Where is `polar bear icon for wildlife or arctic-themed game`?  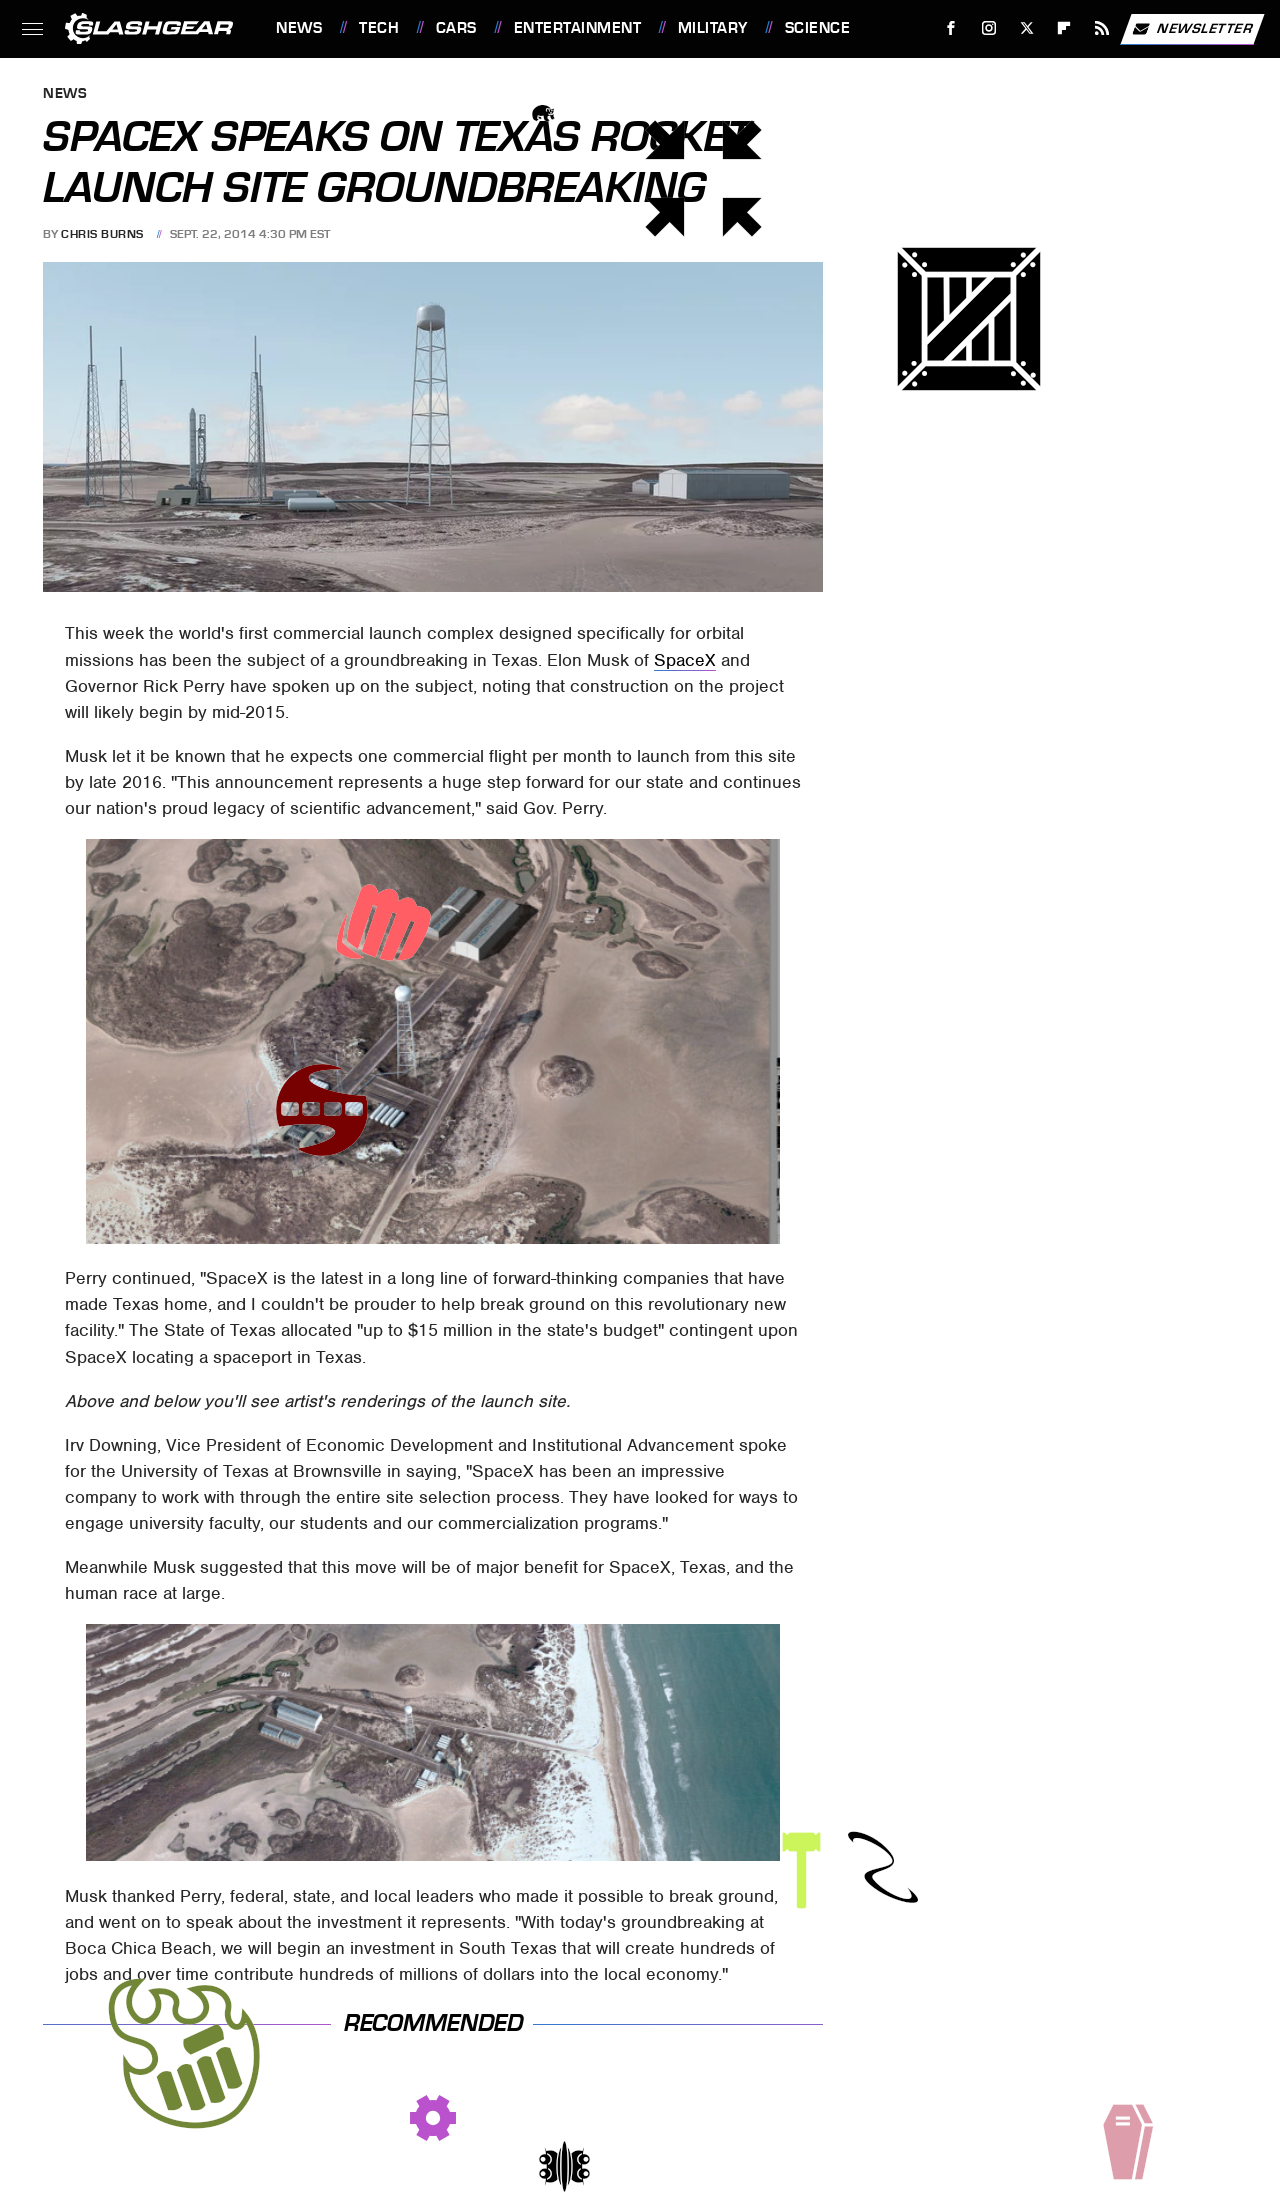 polar bear icon for wildlife or arctic-themed game is located at coordinates (543, 113).